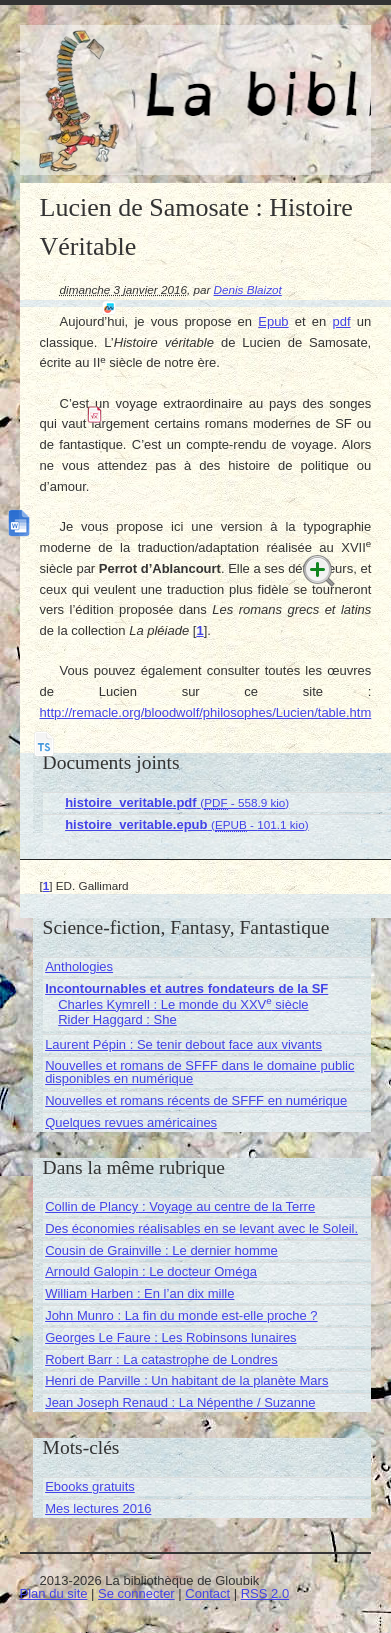 This screenshot has width=391, height=1633. Describe the element at coordinates (19, 523) in the screenshot. I see `microsoft word document file` at that location.